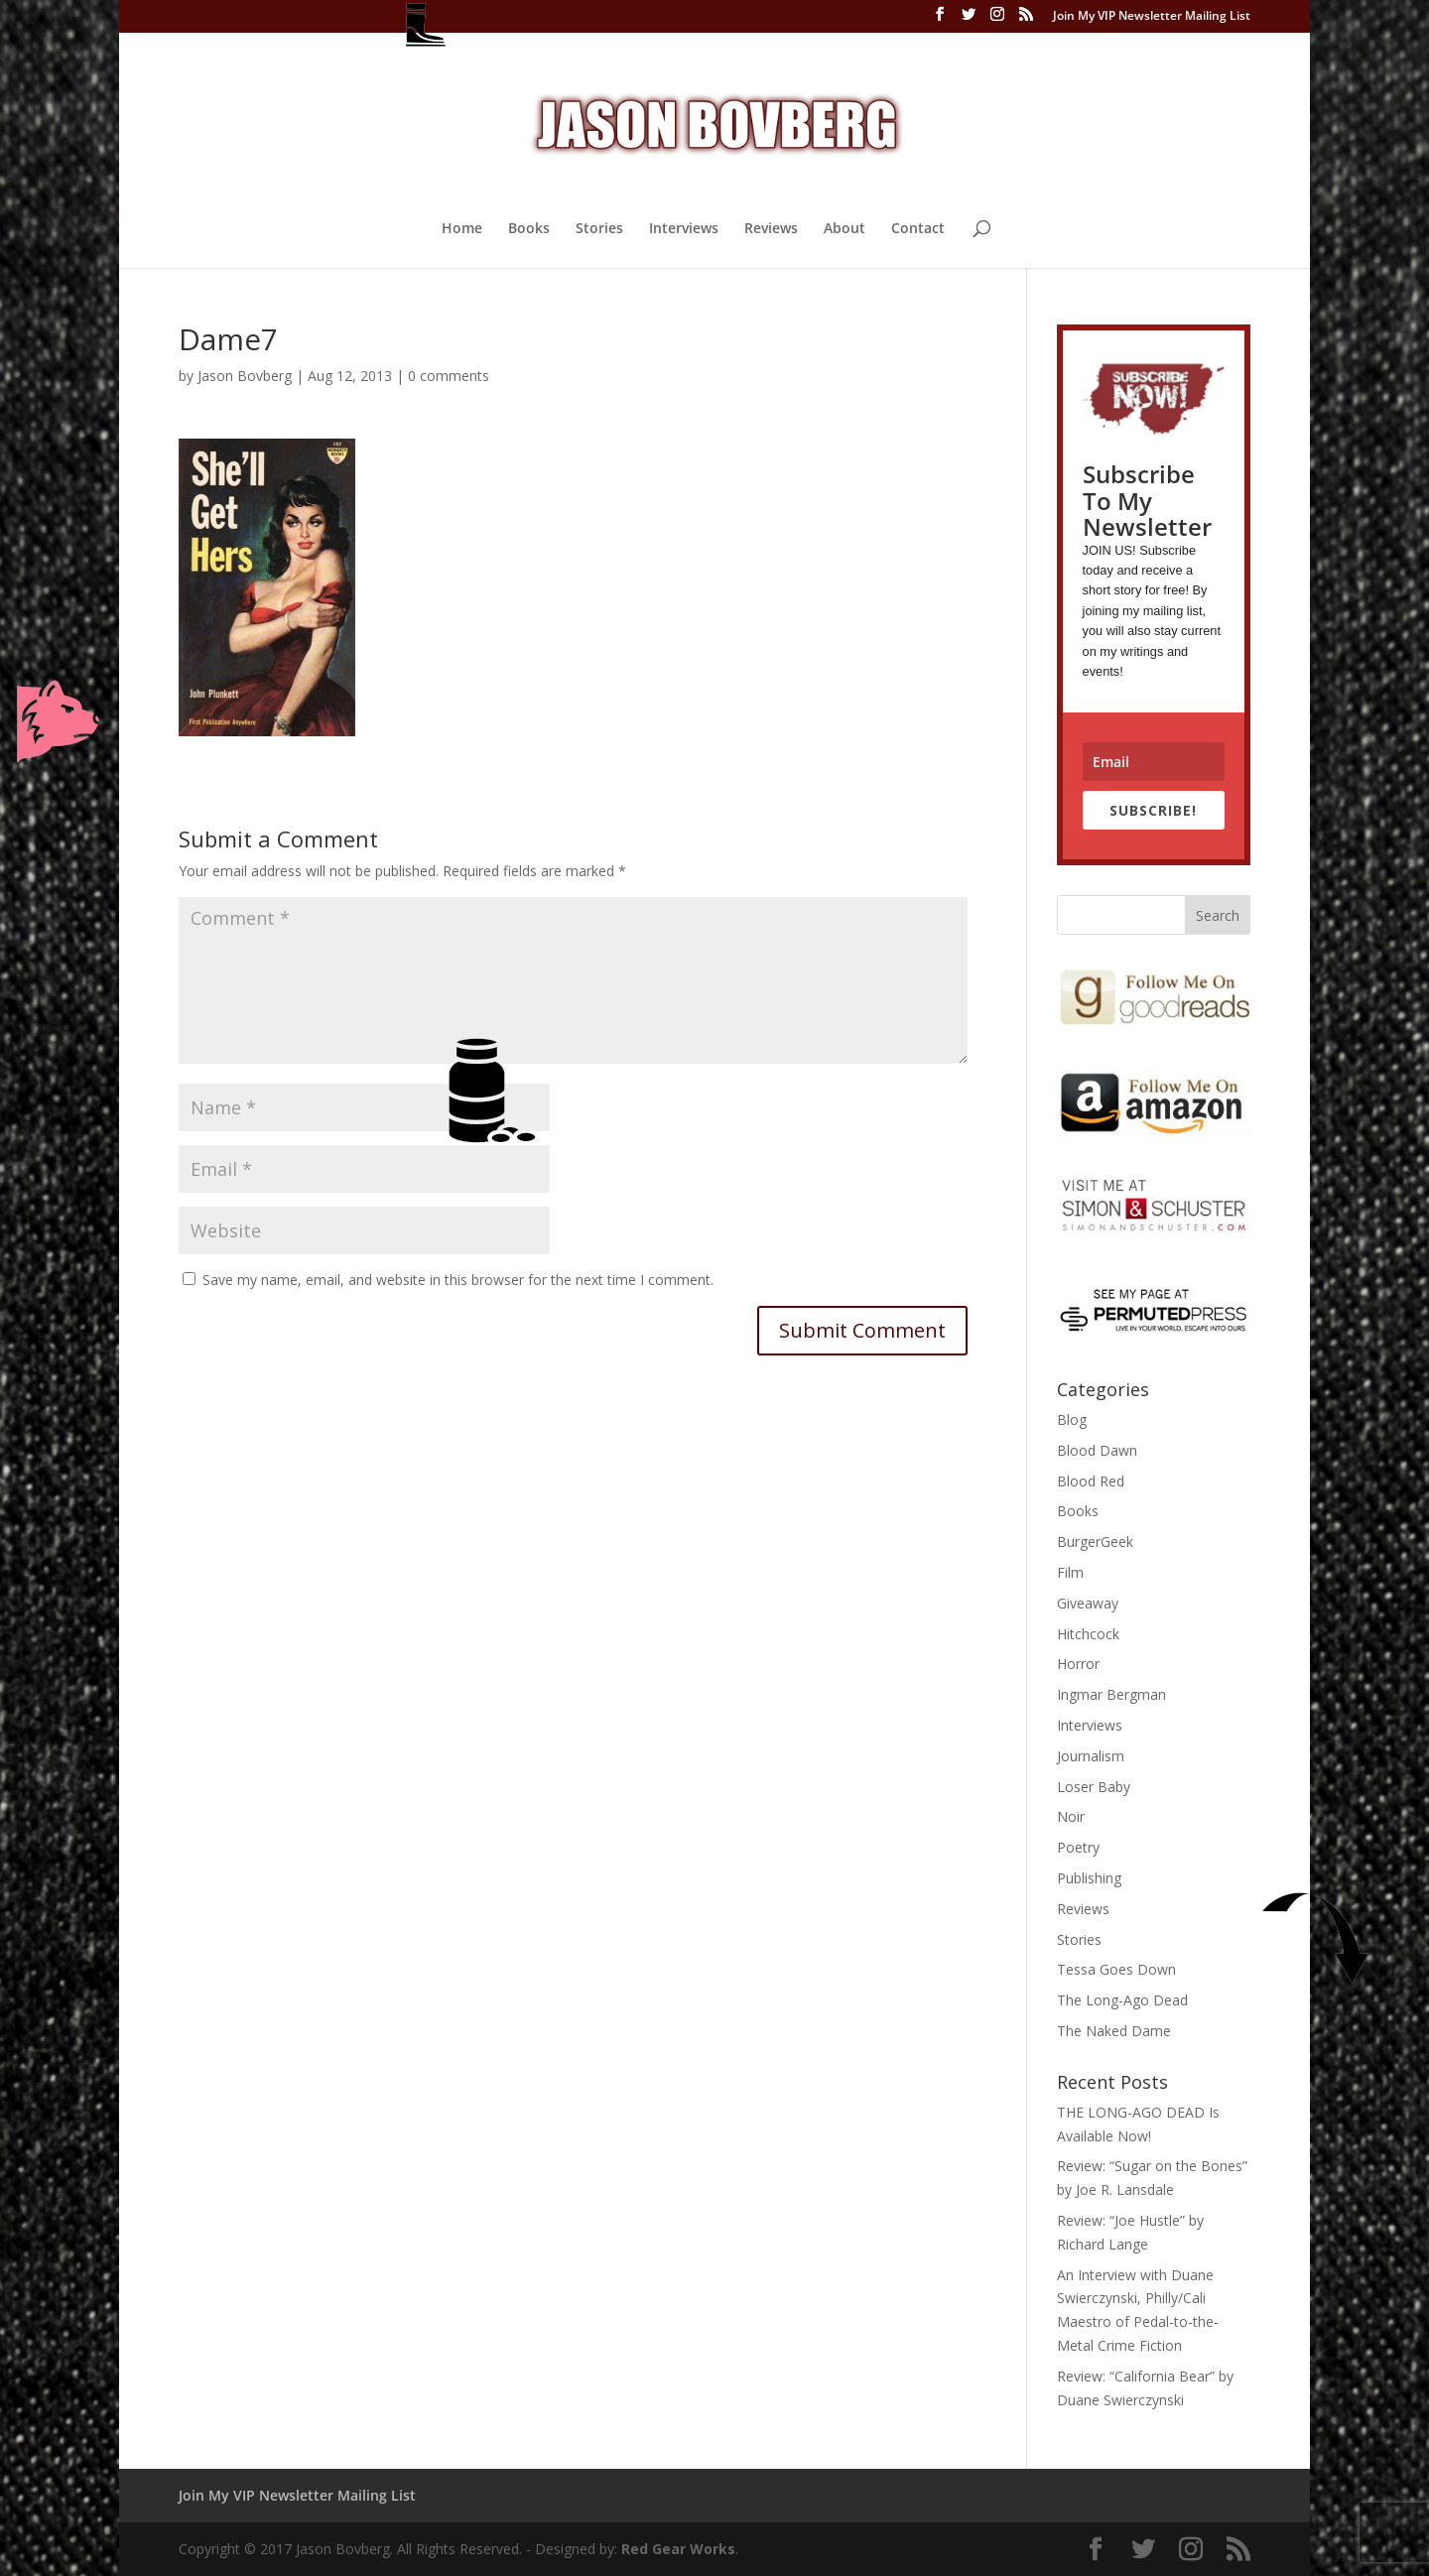 The height and width of the screenshot is (2576, 1429). I want to click on rain or waterproof gear category, so click(426, 25).